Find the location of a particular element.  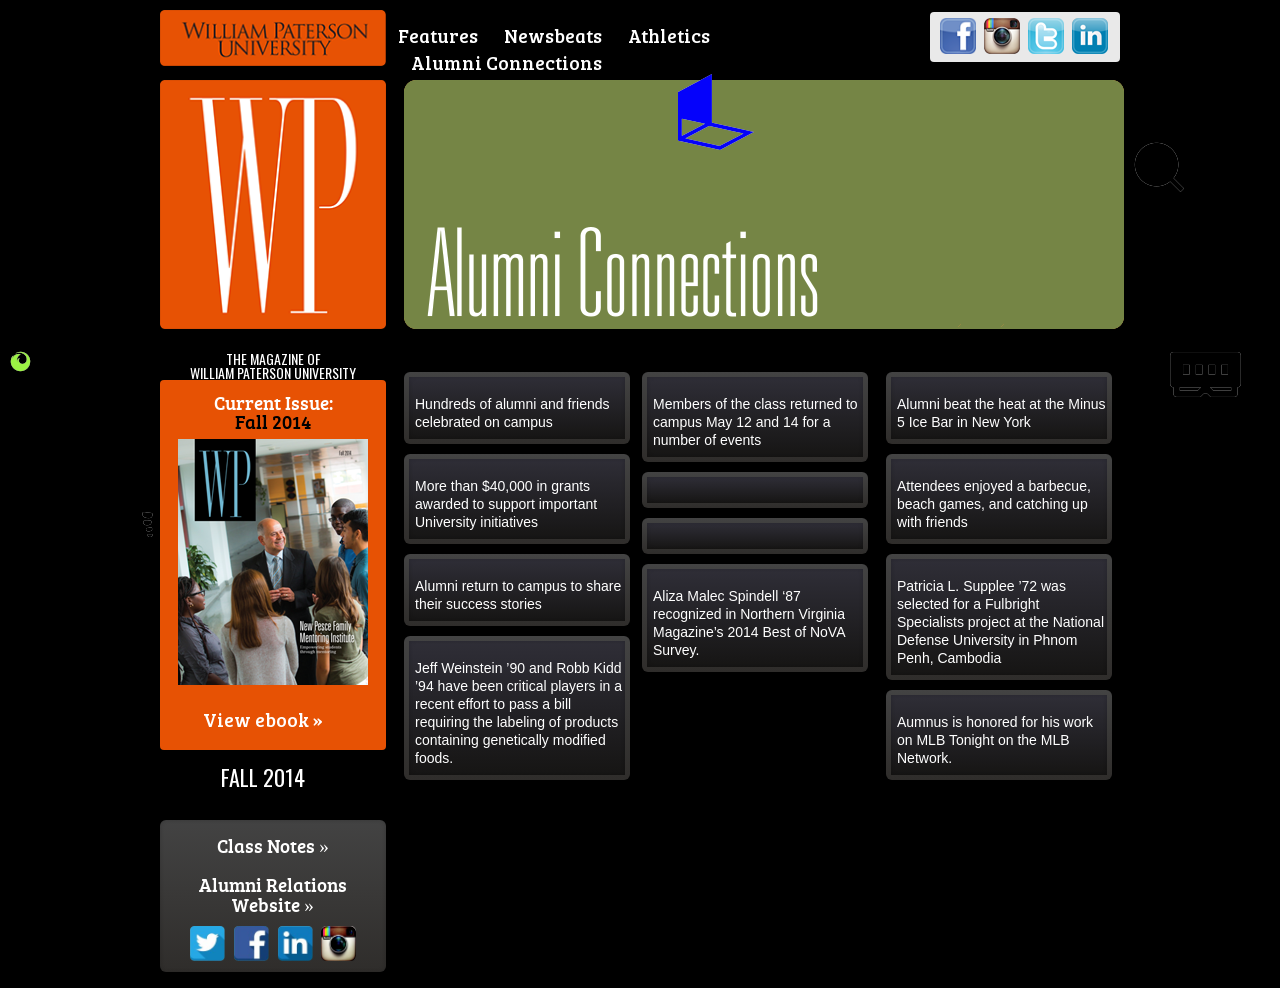

open Firefox browser is located at coordinates (20, 361).